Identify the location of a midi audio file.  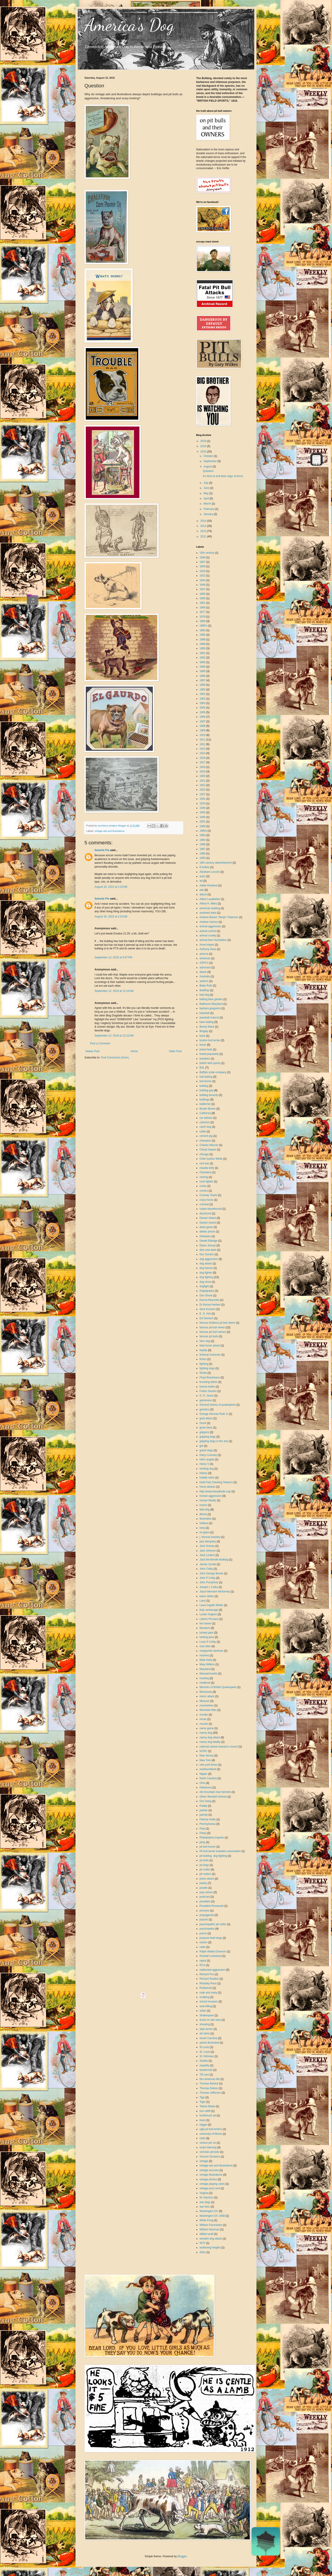
(143, 1995).